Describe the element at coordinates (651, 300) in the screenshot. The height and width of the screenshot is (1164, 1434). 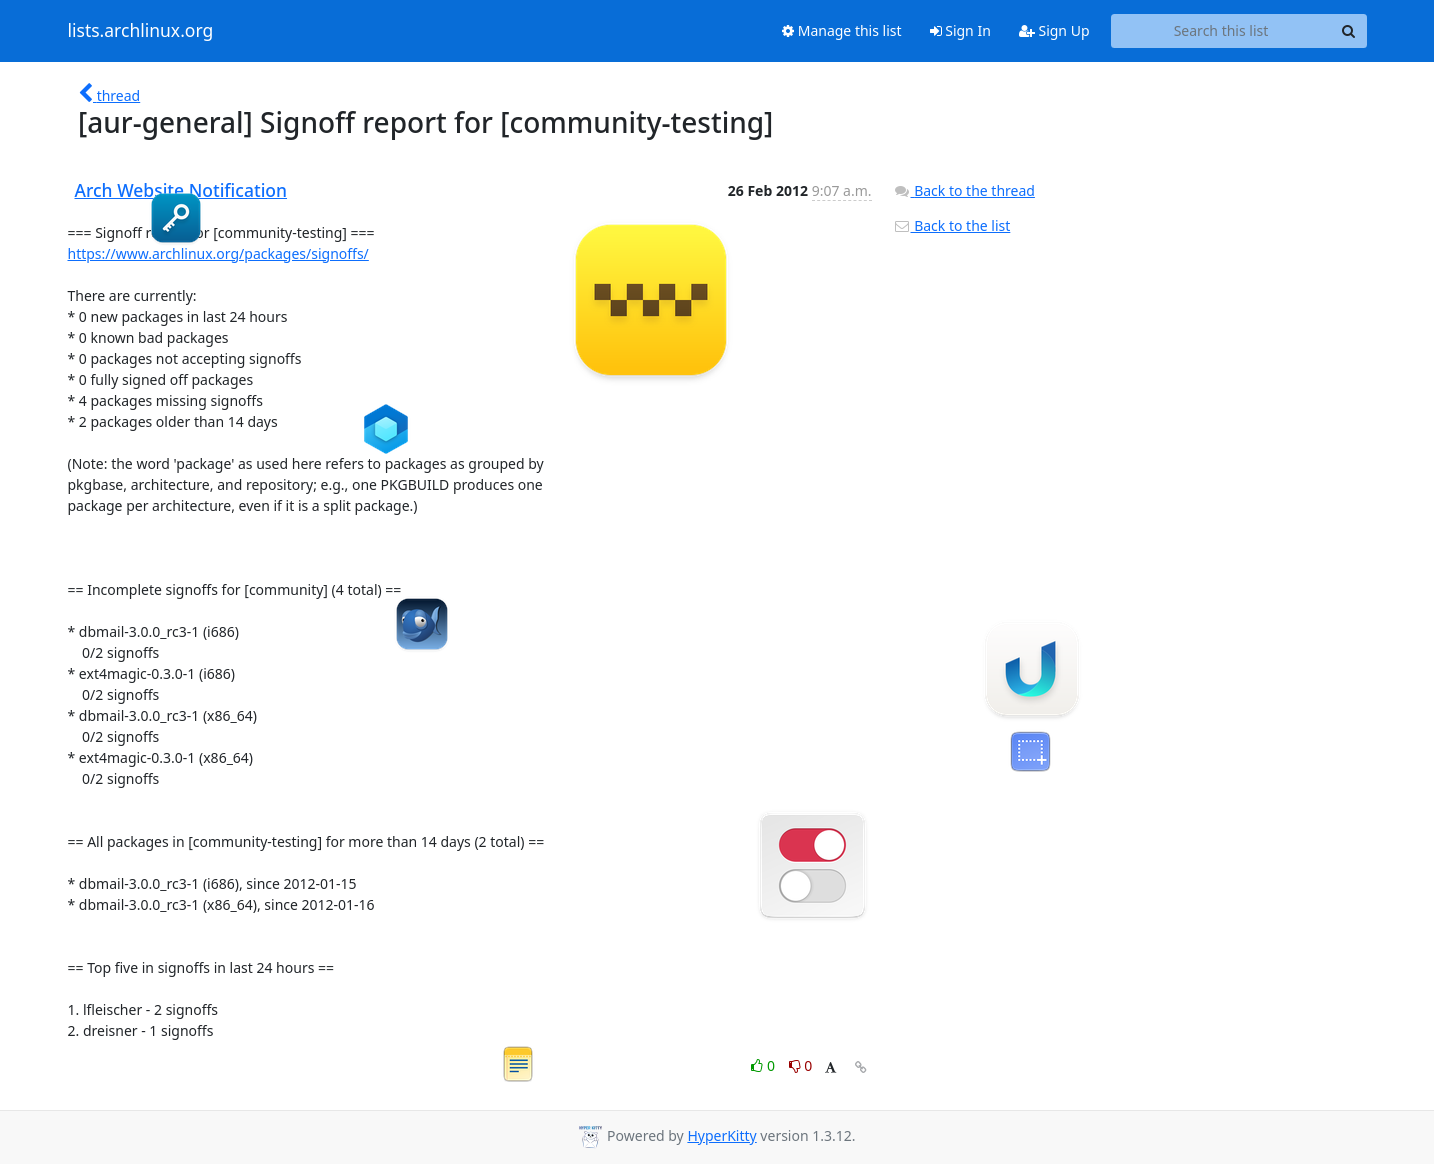
I see `open taxi or ride-hailing app` at that location.